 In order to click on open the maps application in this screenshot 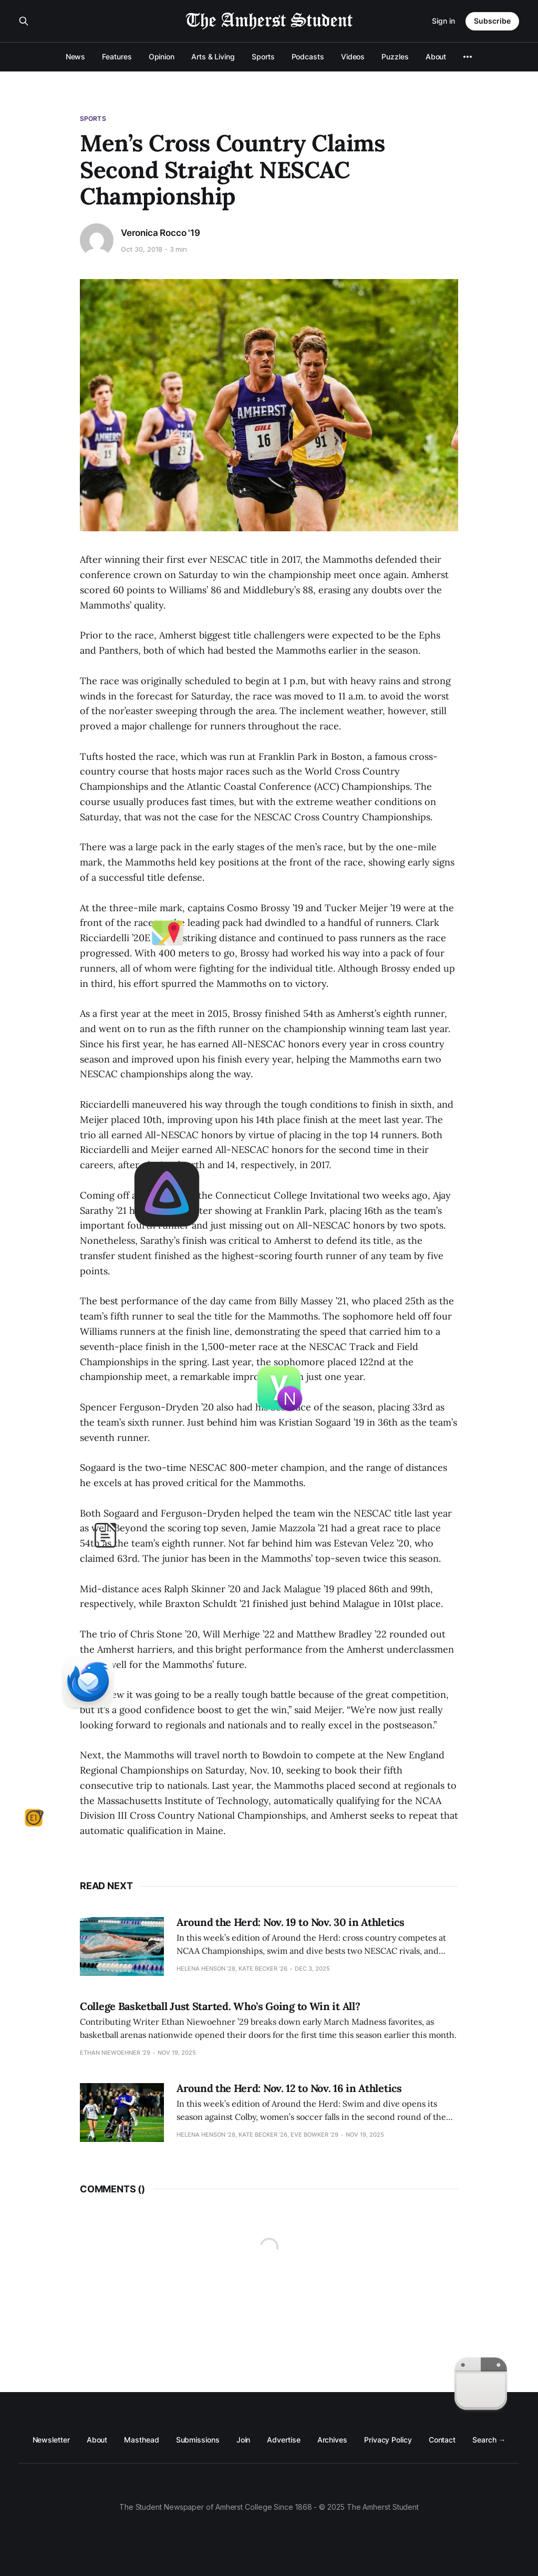, I will do `click(168, 933)`.